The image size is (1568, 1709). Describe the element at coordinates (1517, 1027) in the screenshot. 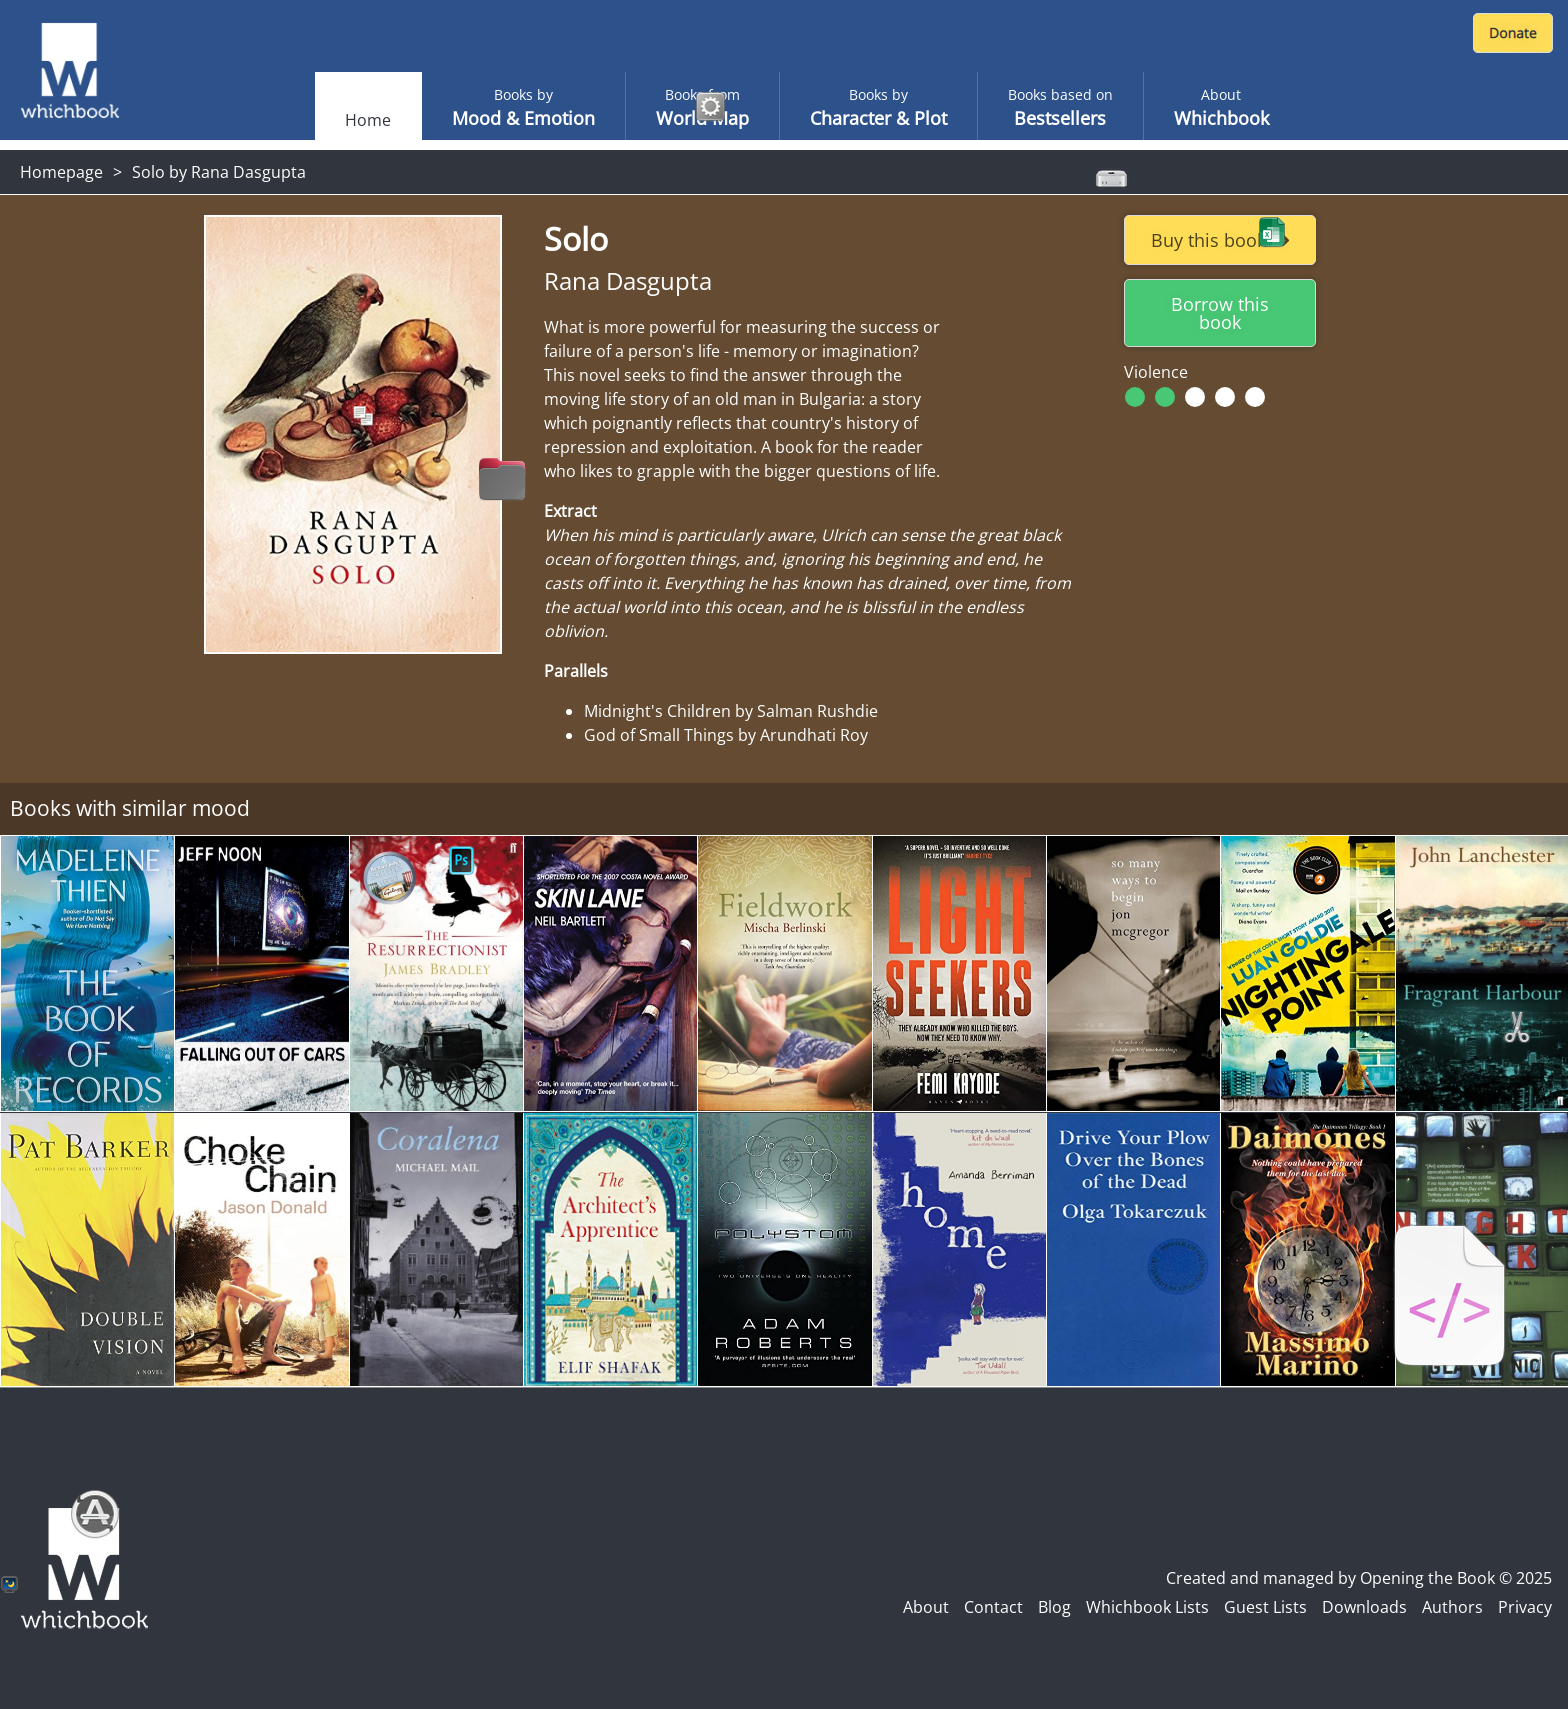

I see `cut selected content to clipboard` at that location.